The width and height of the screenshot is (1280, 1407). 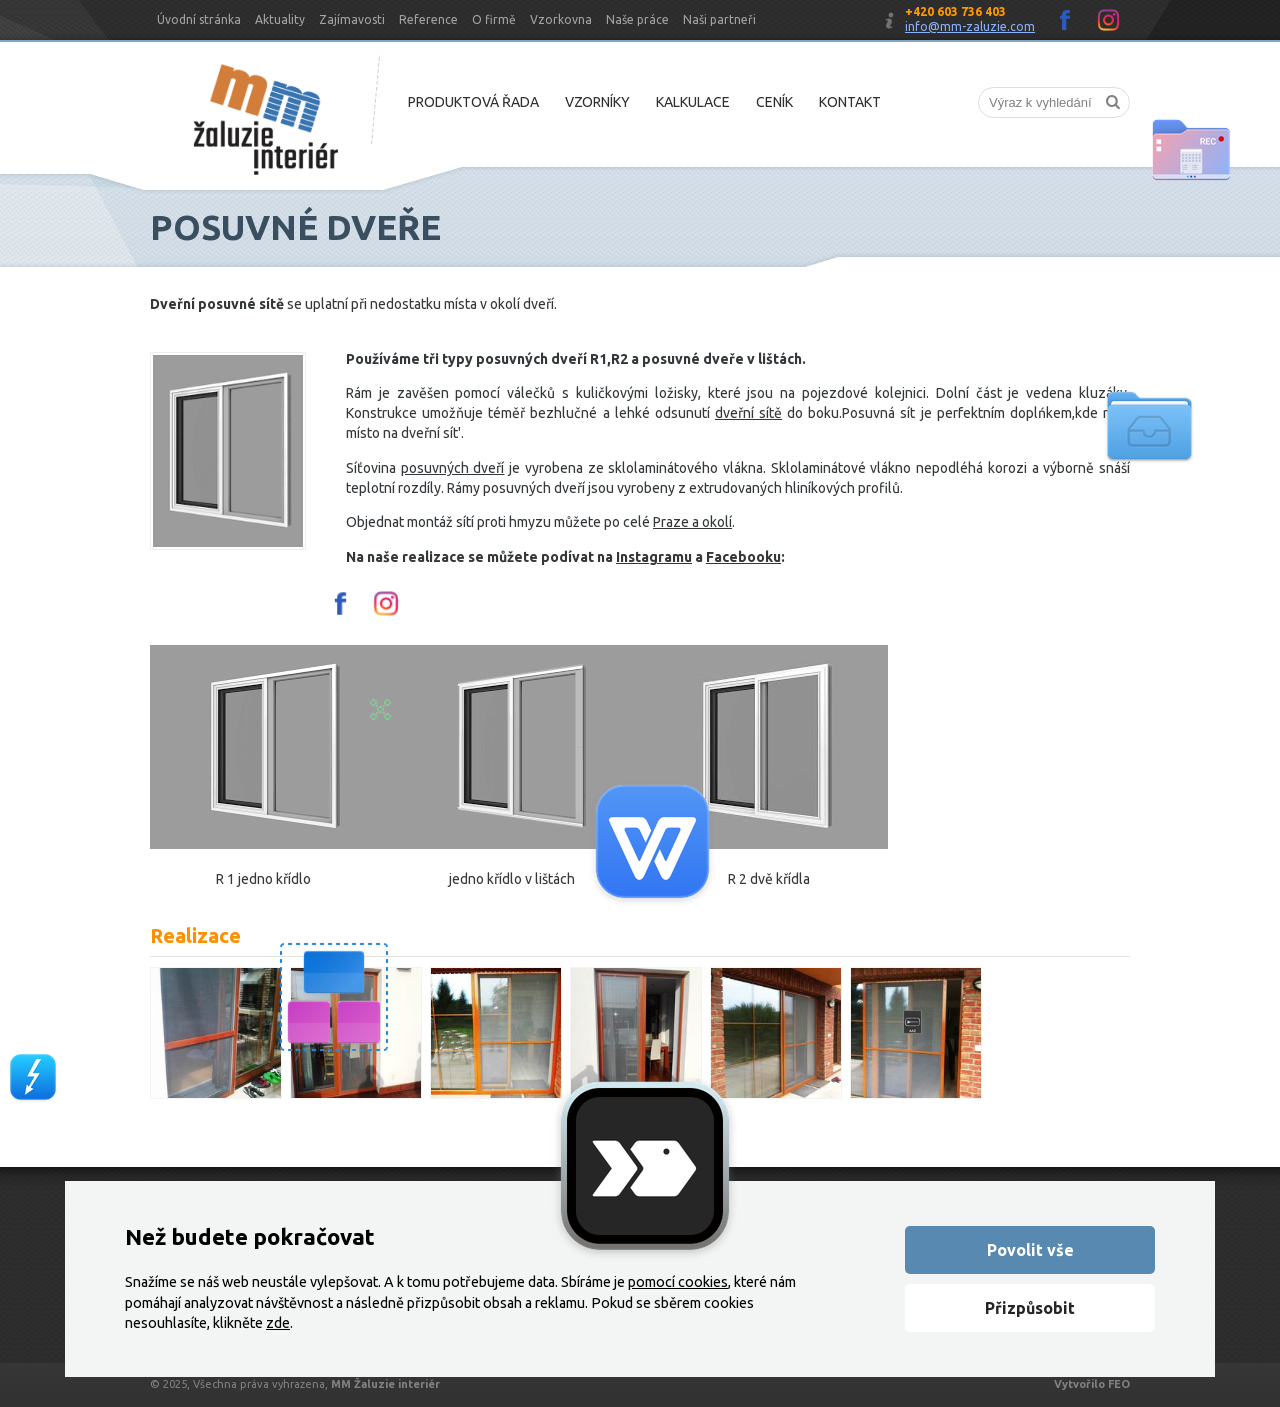 What do you see at coordinates (1149, 425) in the screenshot?
I see `open office documents folder` at bounding box center [1149, 425].